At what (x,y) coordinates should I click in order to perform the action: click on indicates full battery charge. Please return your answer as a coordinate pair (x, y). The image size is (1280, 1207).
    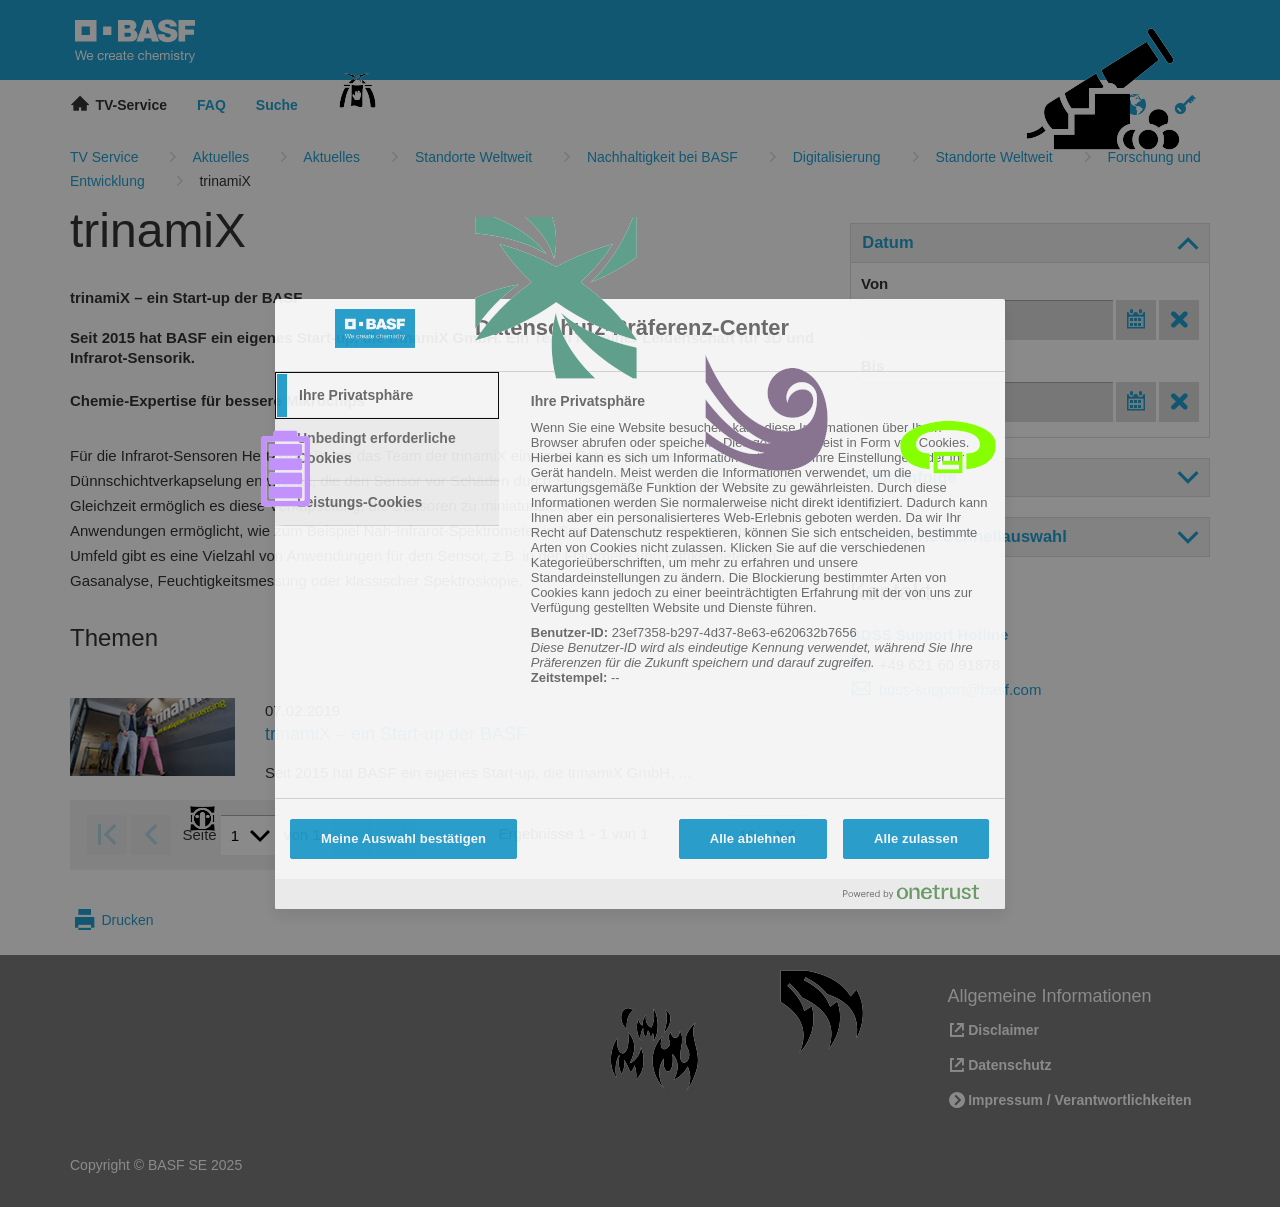
    Looking at the image, I should click on (285, 468).